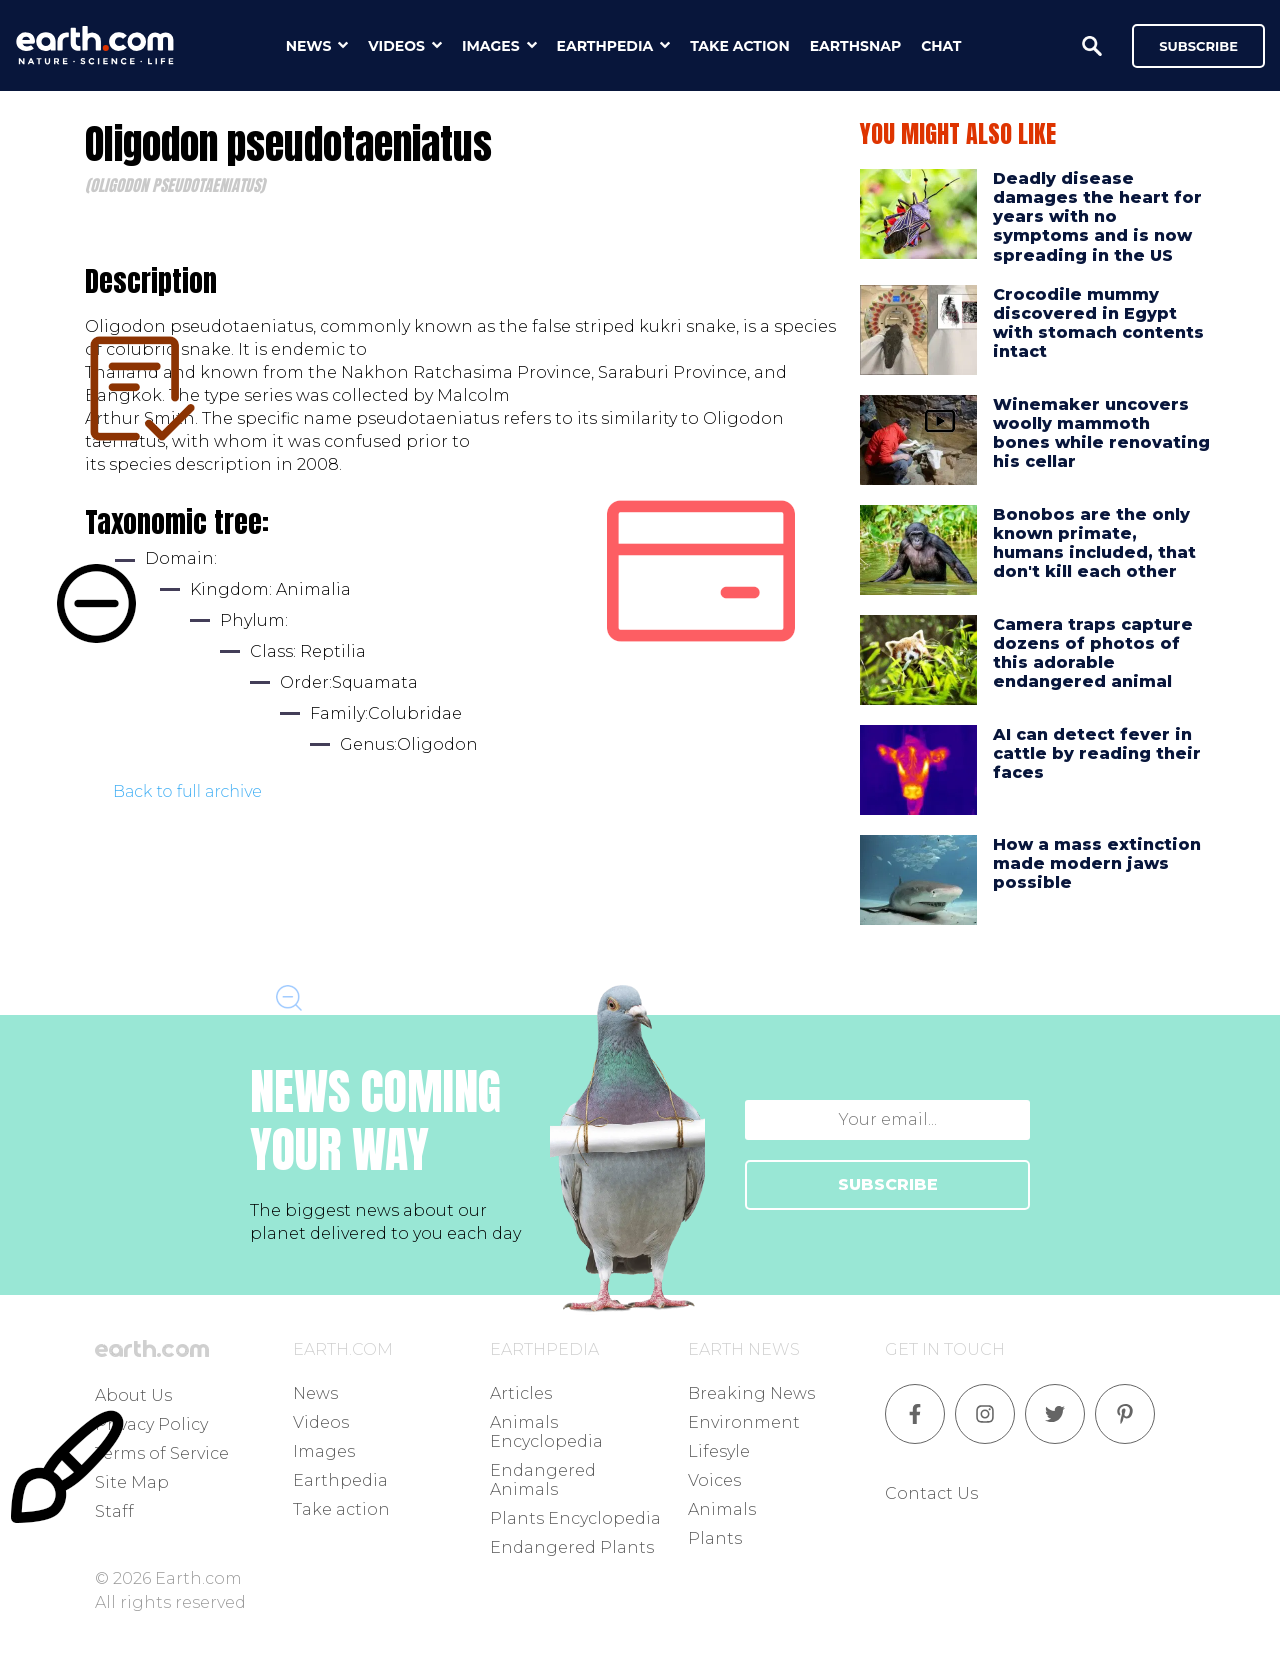  I want to click on play a video, so click(940, 421).